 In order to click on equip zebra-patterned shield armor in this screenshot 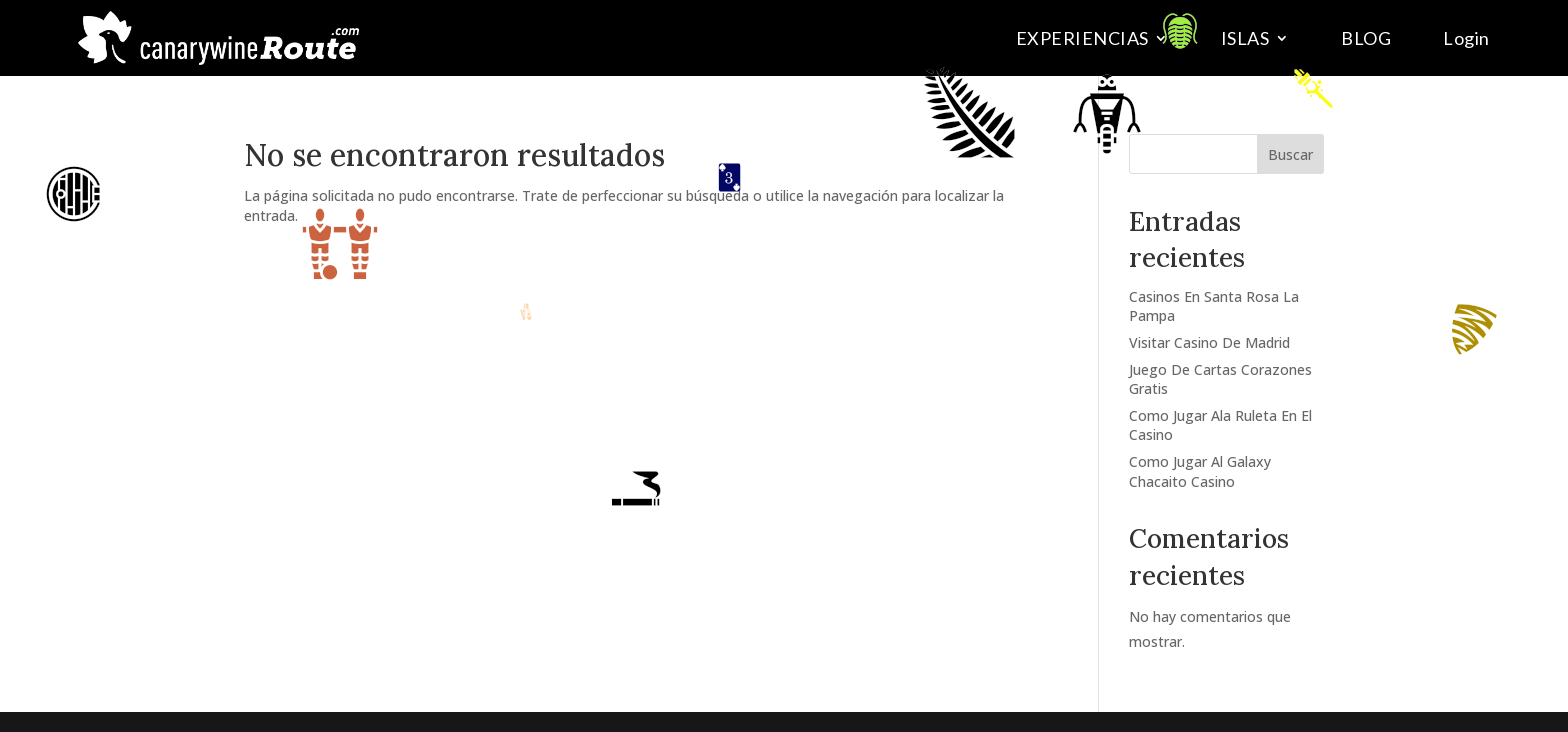, I will do `click(1473, 329)`.